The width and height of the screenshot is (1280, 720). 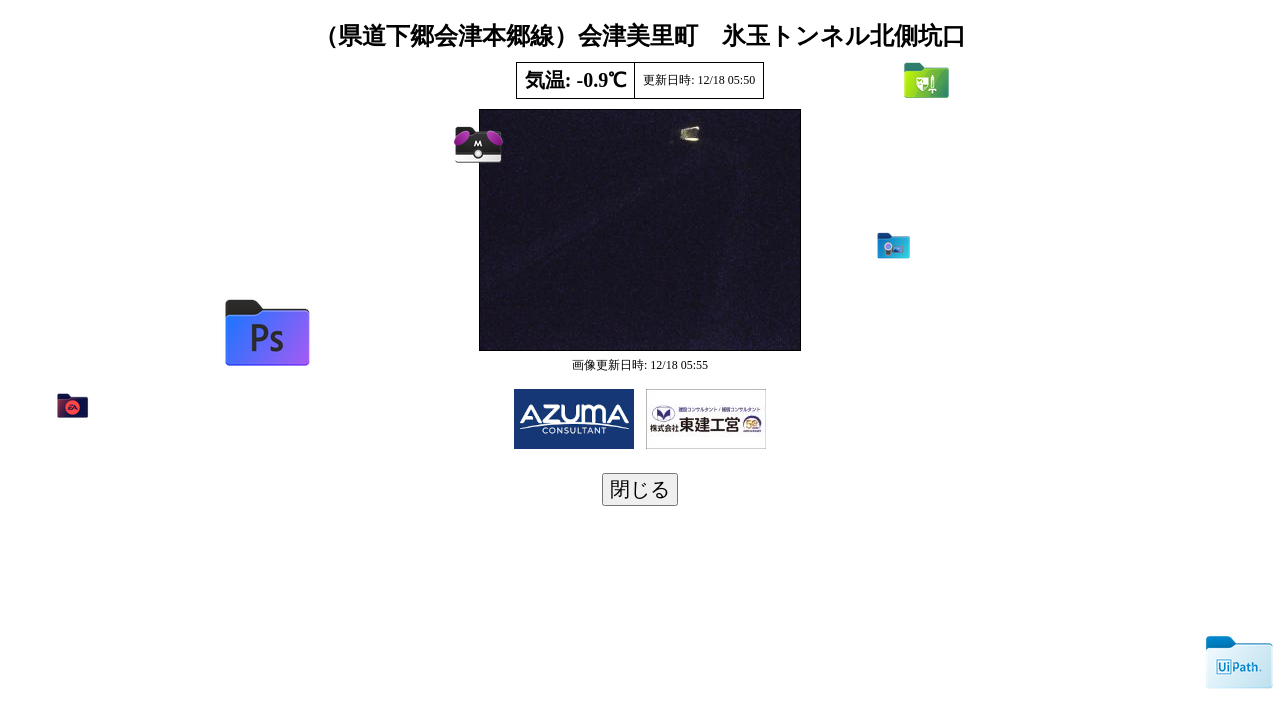 What do you see at coordinates (926, 81) in the screenshot?
I see `open game development projects folder` at bounding box center [926, 81].